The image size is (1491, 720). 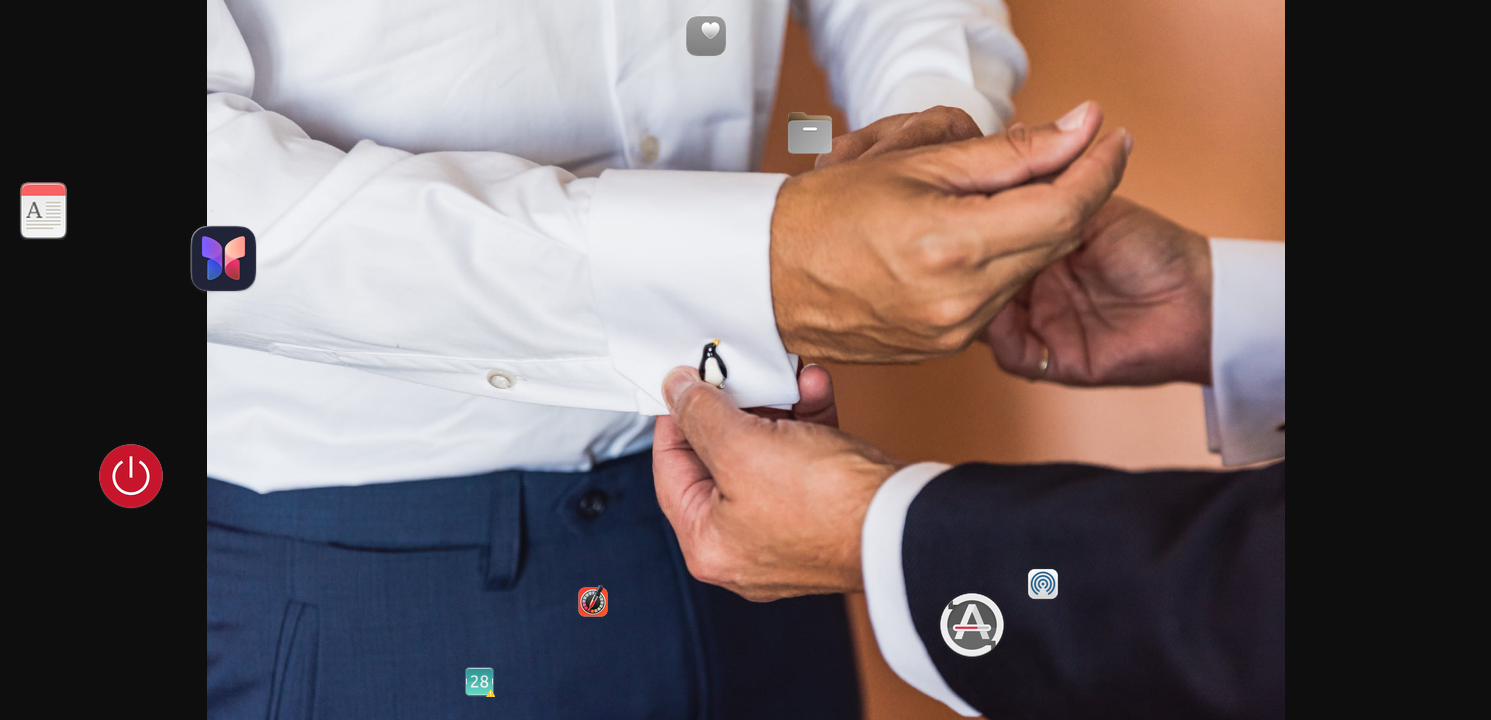 I want to click on open snapdrop for local file sharing, so click(x=1043, y=584).